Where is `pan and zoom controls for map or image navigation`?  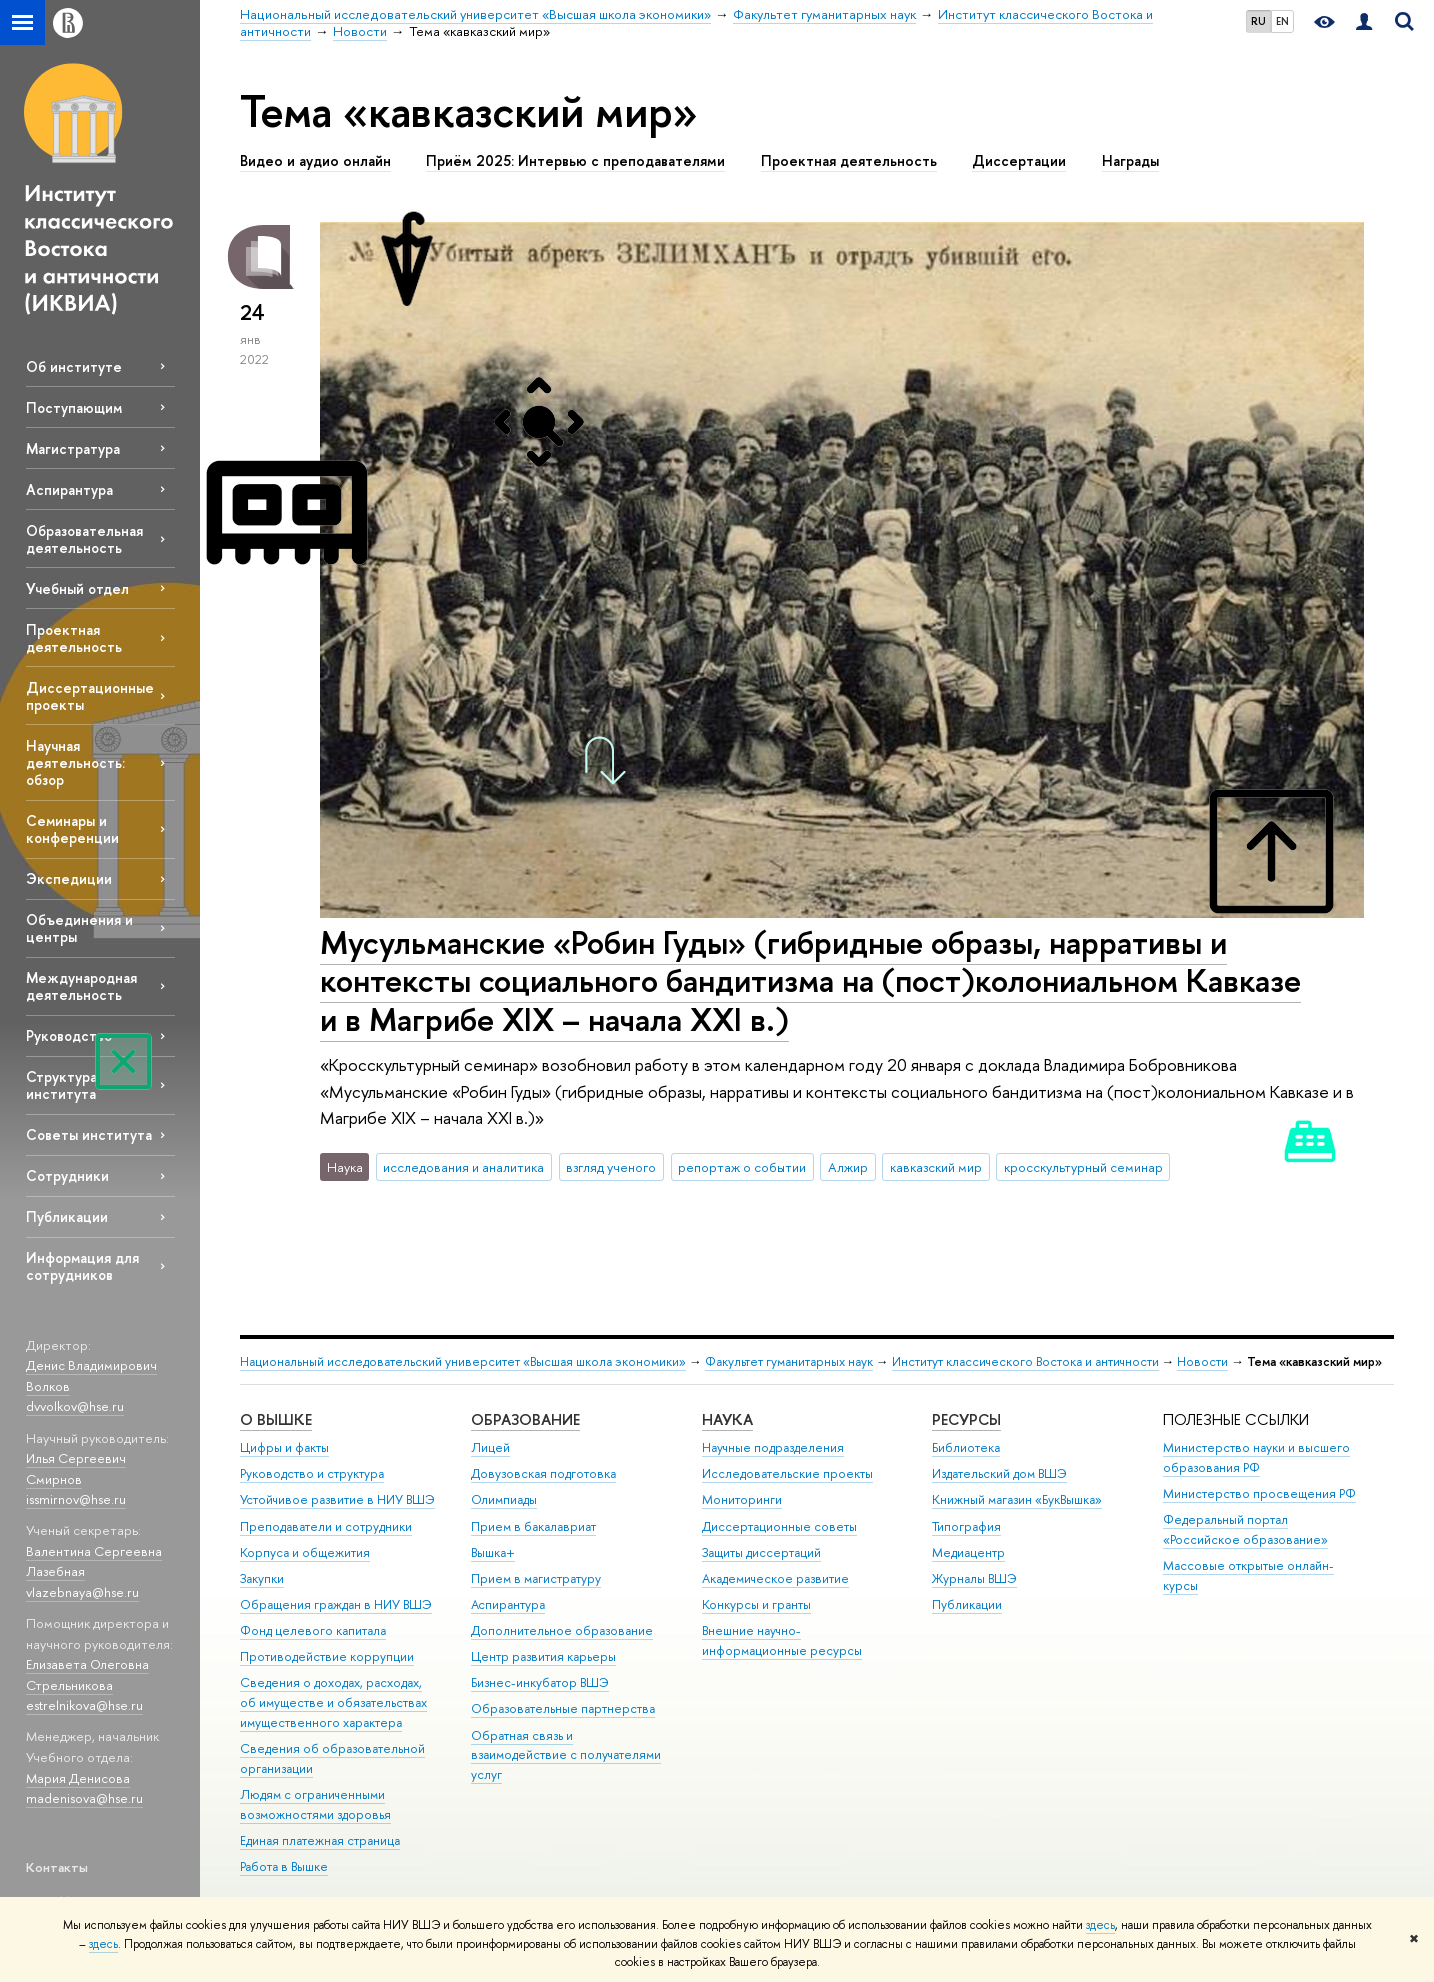
pan and zoom controls for map or image navigation is located at coordinates (539, 422).